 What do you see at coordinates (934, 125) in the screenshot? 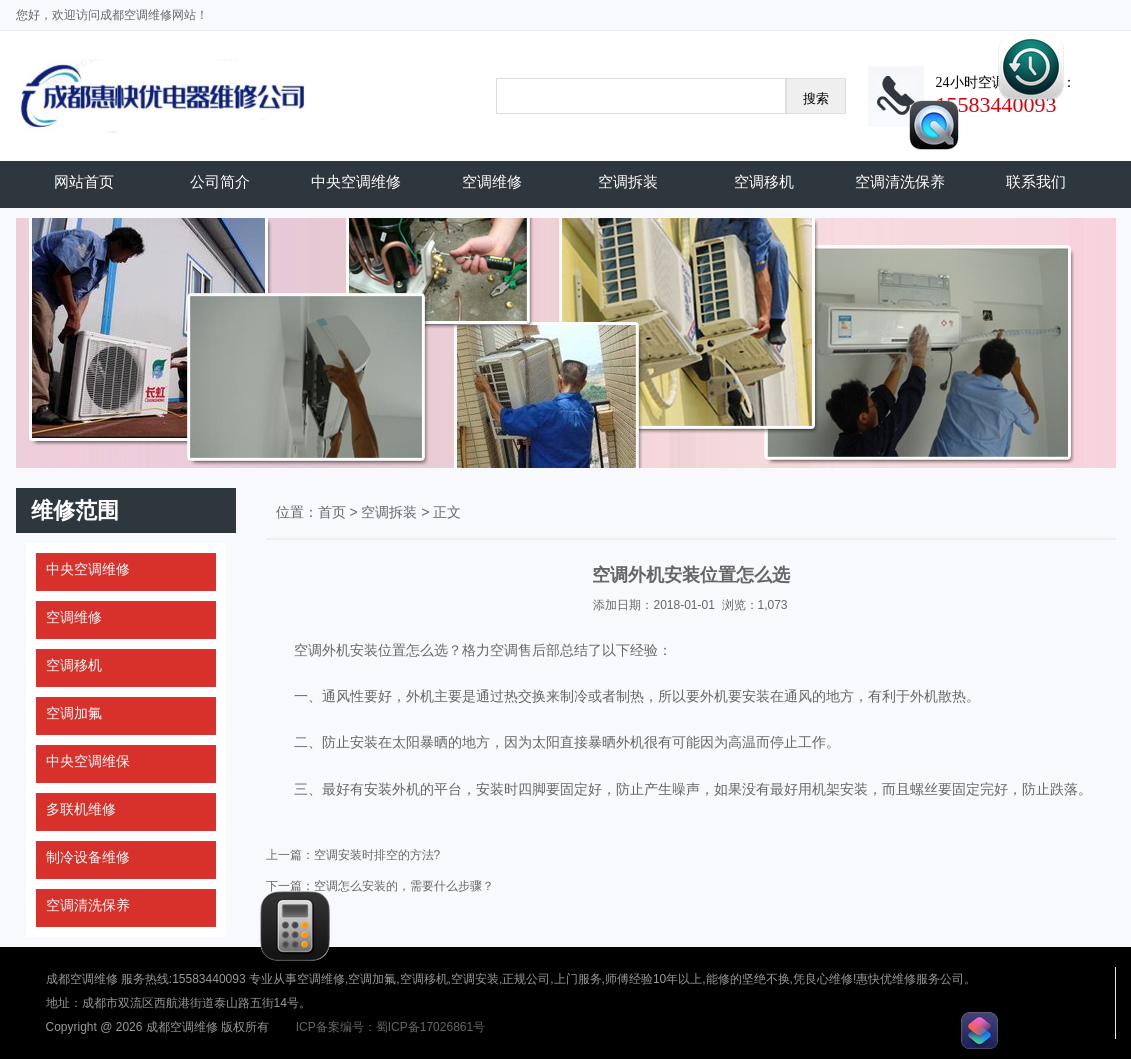
I see `open QuickTime Player to watch videos` at bounding box center [934, 125].